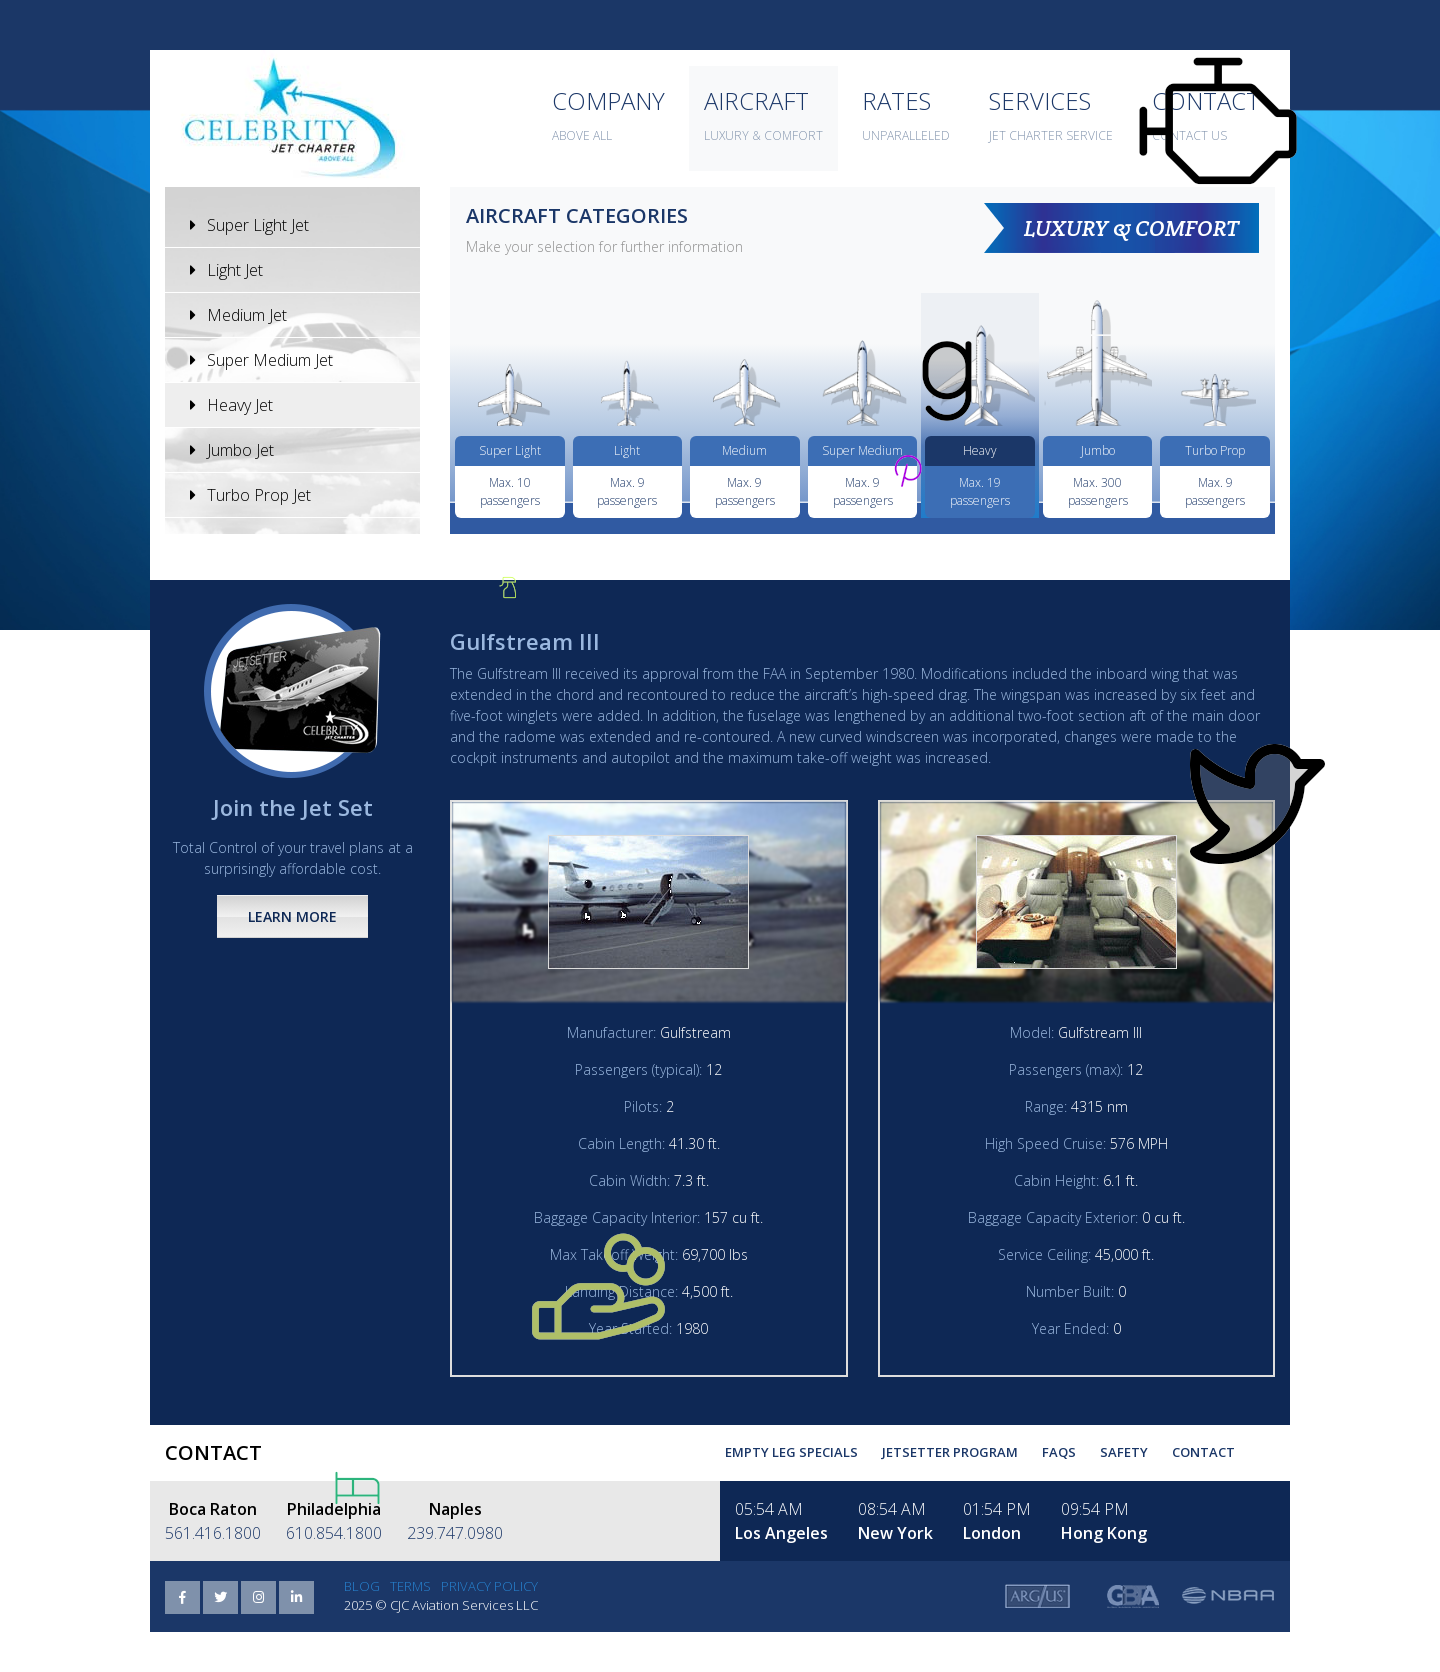 The image size is (1440, 1672). Describe the element at coordinates (947, 381) in the screenshot. I see `open Goodreads app or website` at that location.